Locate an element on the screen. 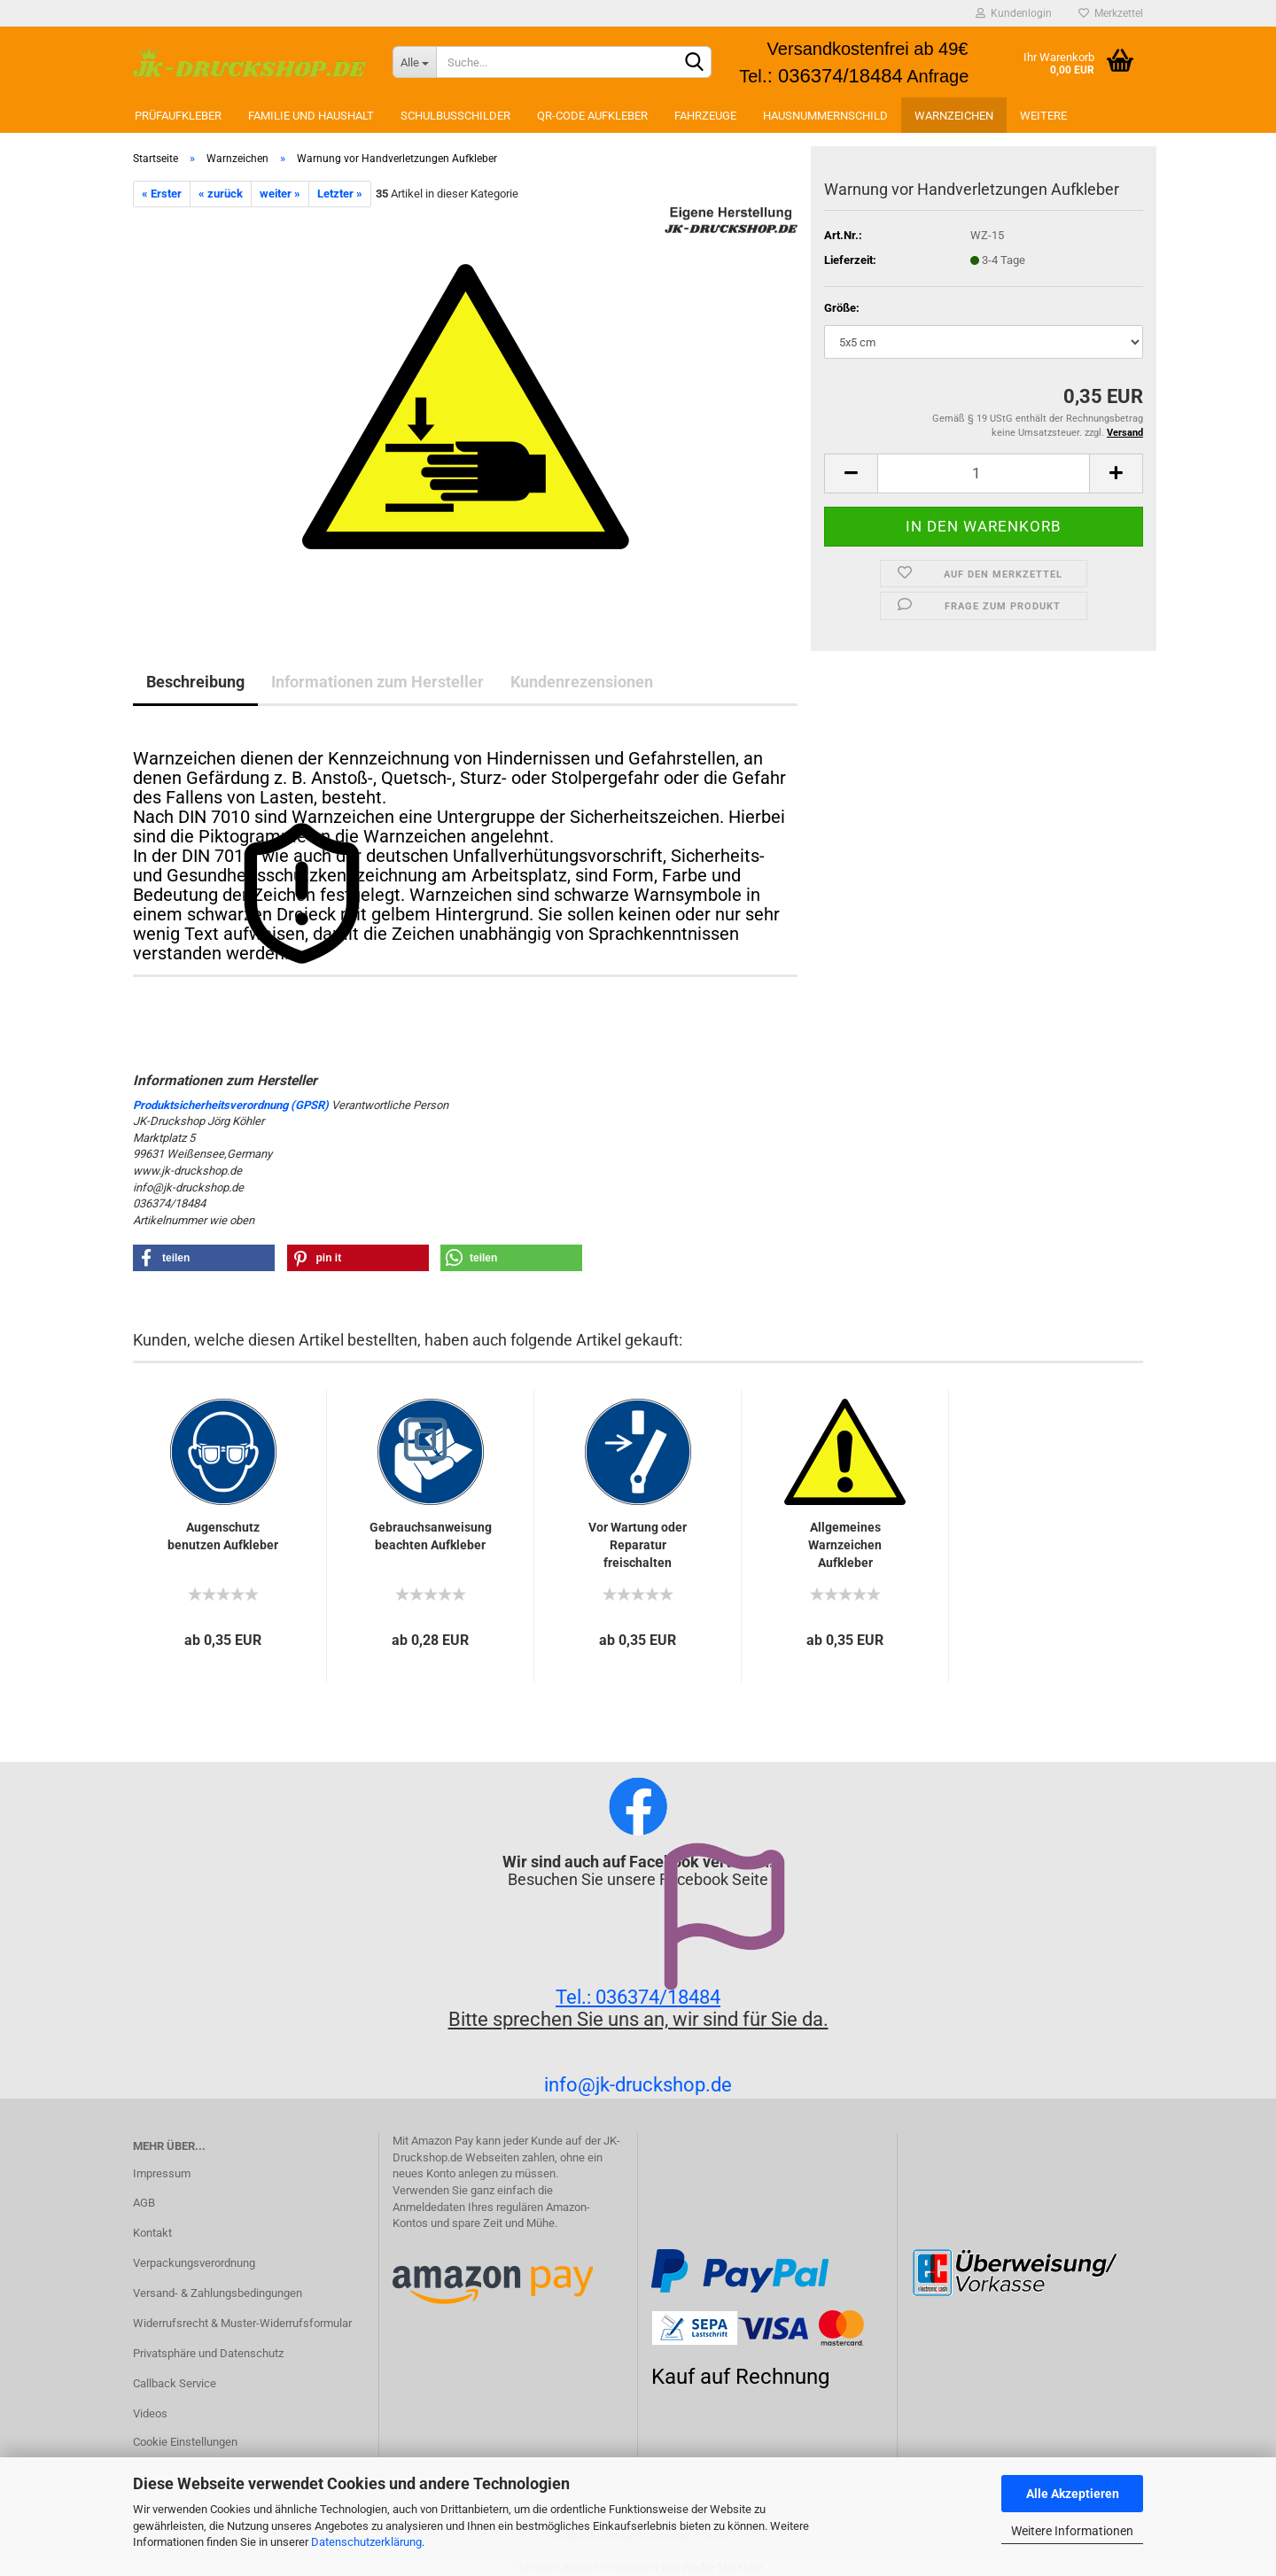 The width and height of the screenshot is (1276, 2576). flag or bookmark an item for follow-up is located at coordinates (724, 1916).